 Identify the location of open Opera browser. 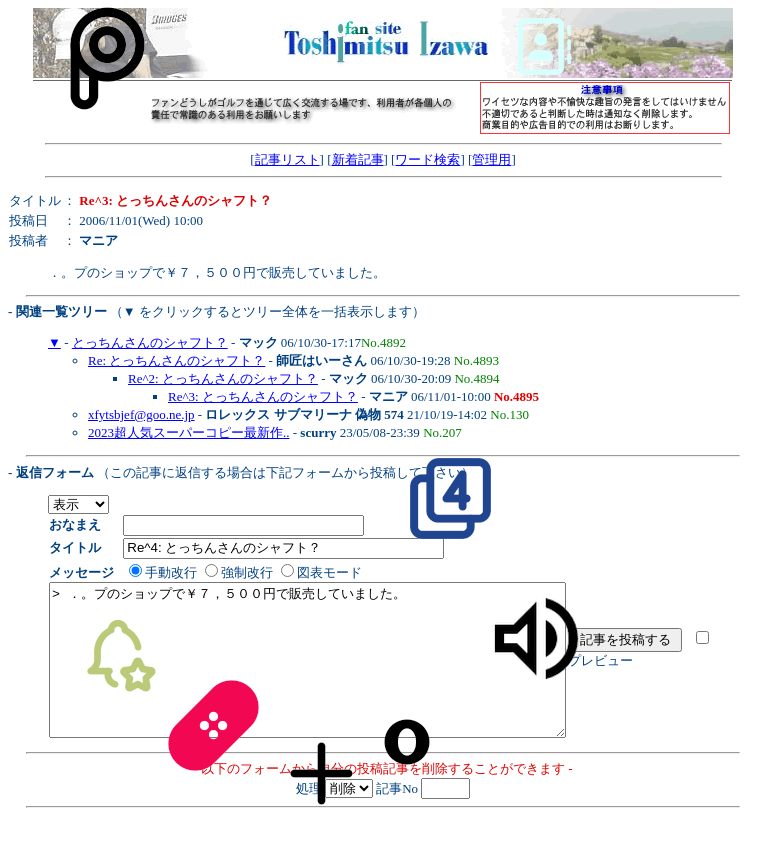
(407, 742).